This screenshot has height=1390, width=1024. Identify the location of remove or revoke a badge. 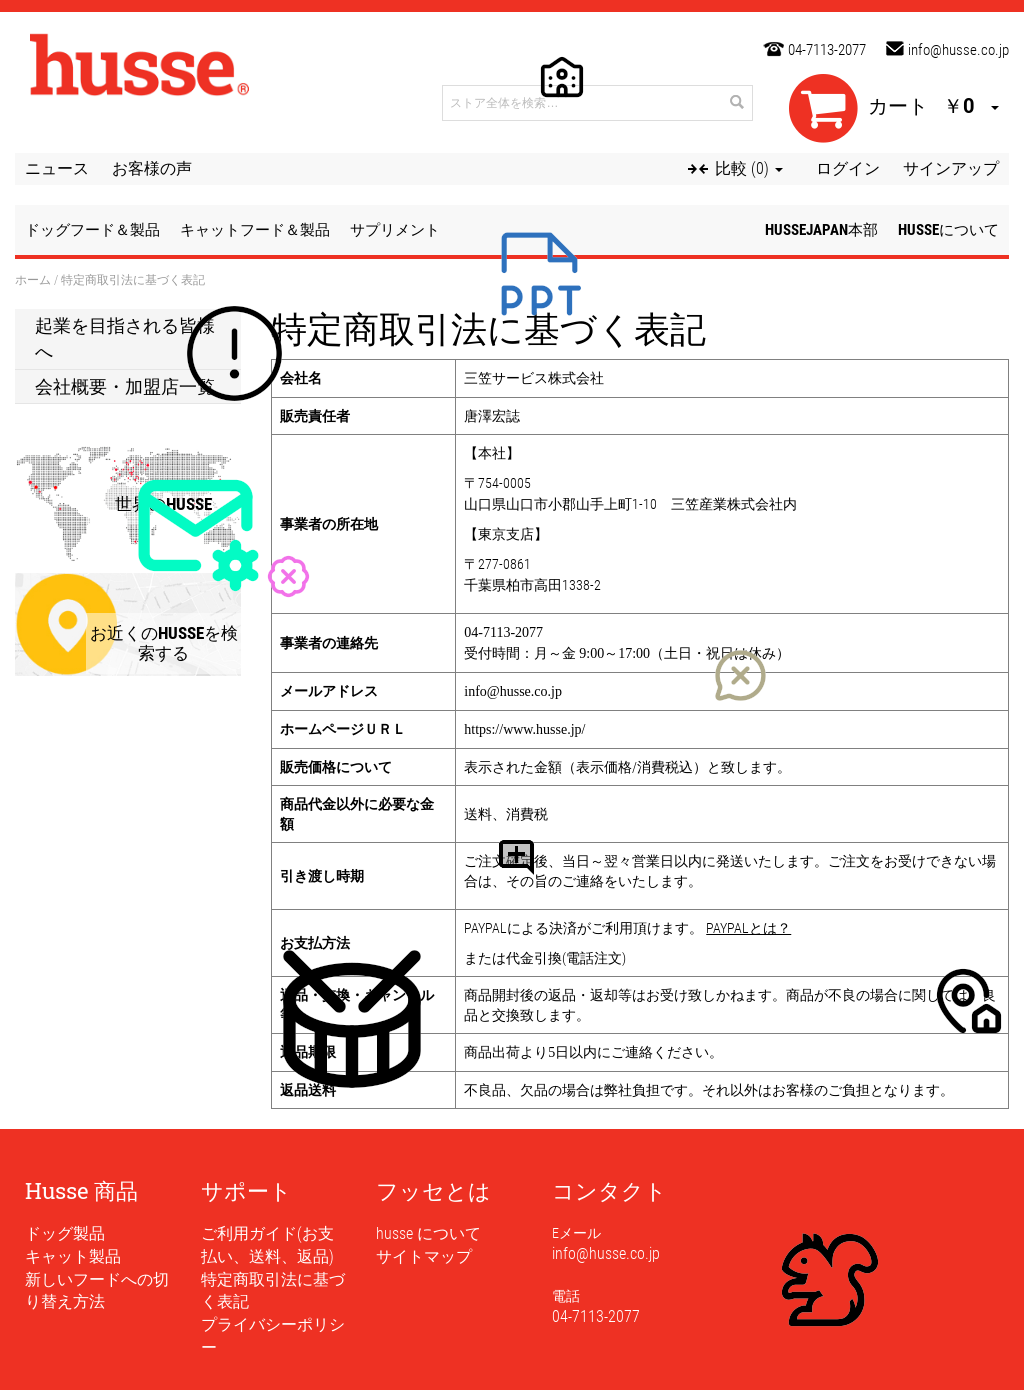
(288, 576).